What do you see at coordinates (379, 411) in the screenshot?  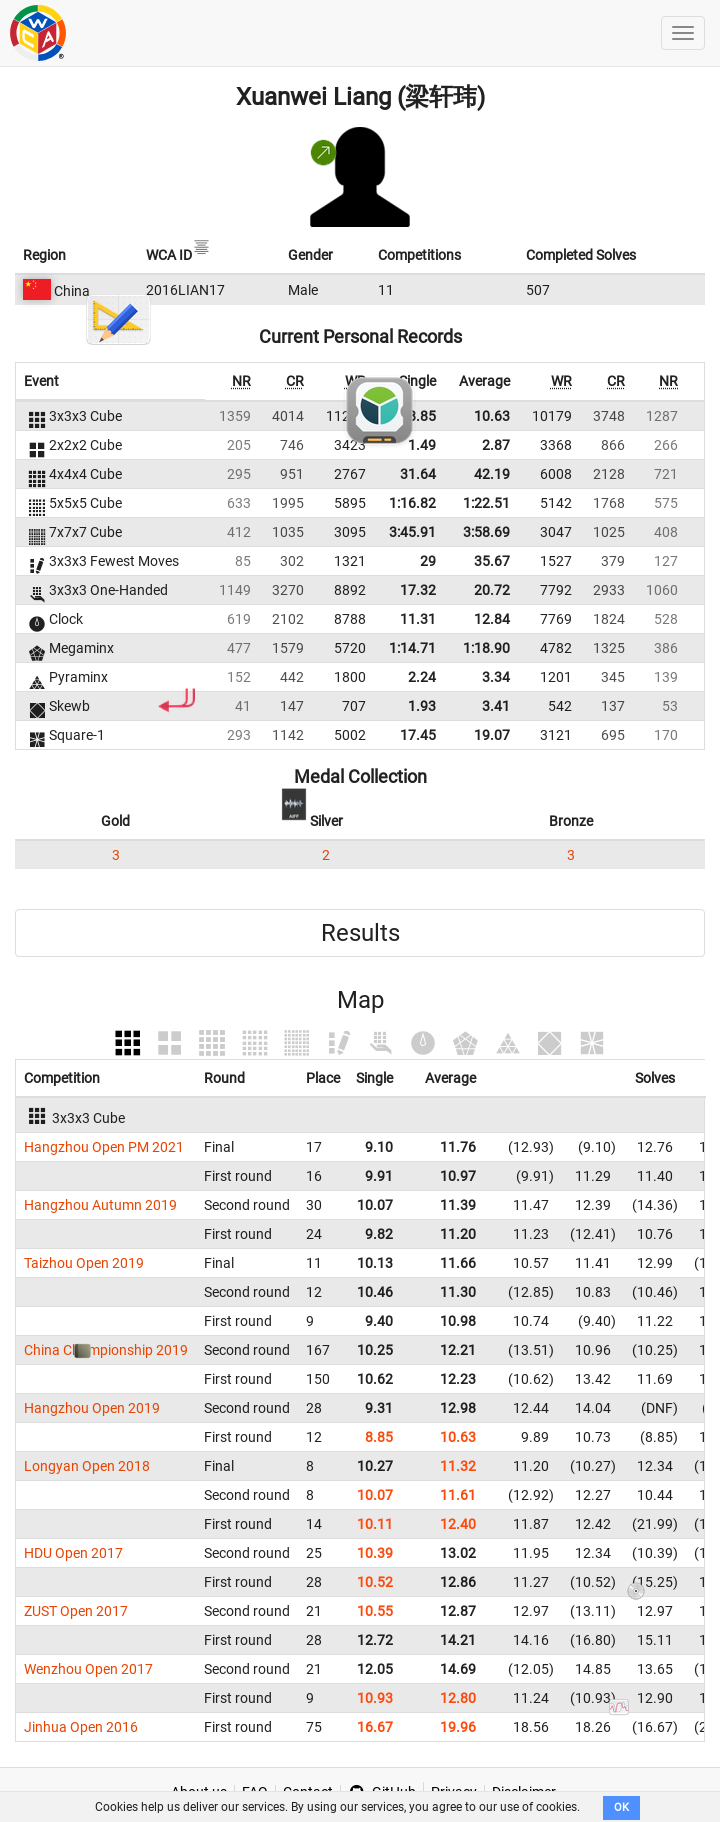 I see `open disk partitioning utility` at bounding box center [379, 411].